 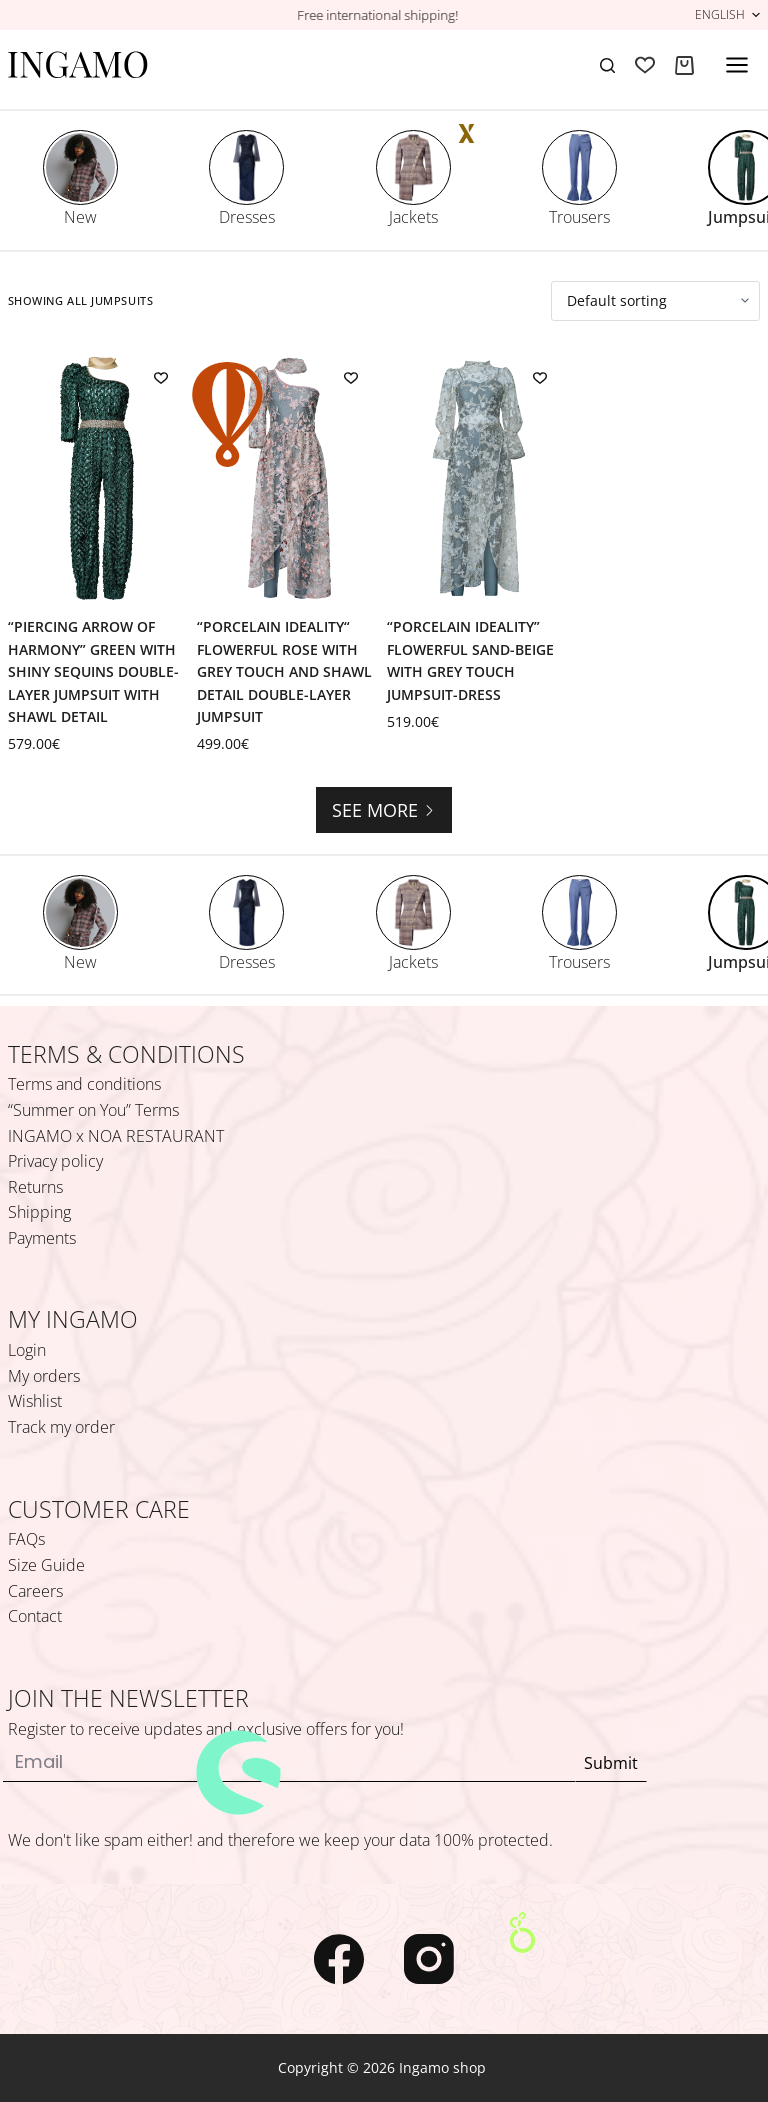 I want to click on shopware e-commerce platform logo, so click(x=238, y=1772).